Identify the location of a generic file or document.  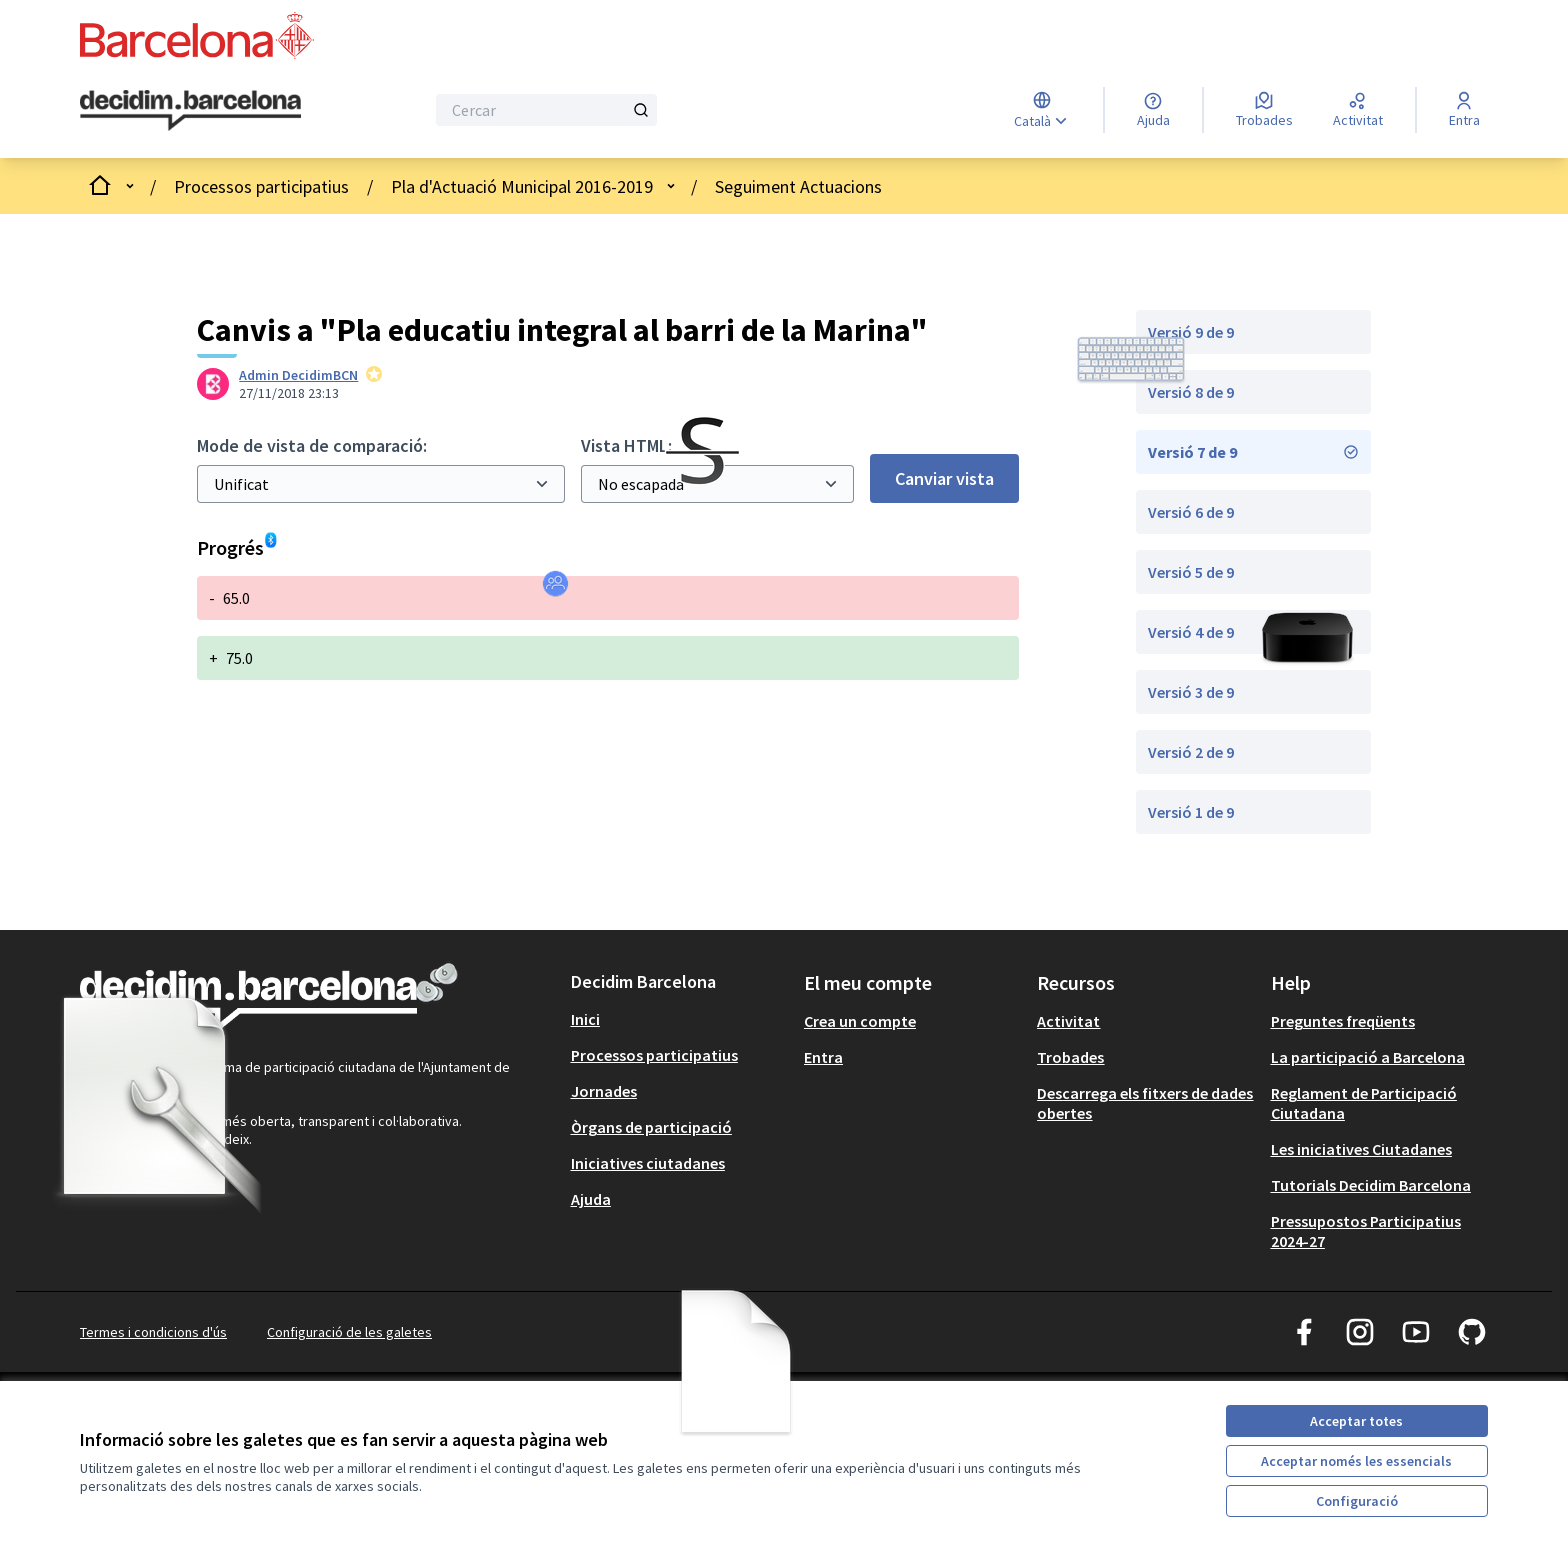
(736, 1365).